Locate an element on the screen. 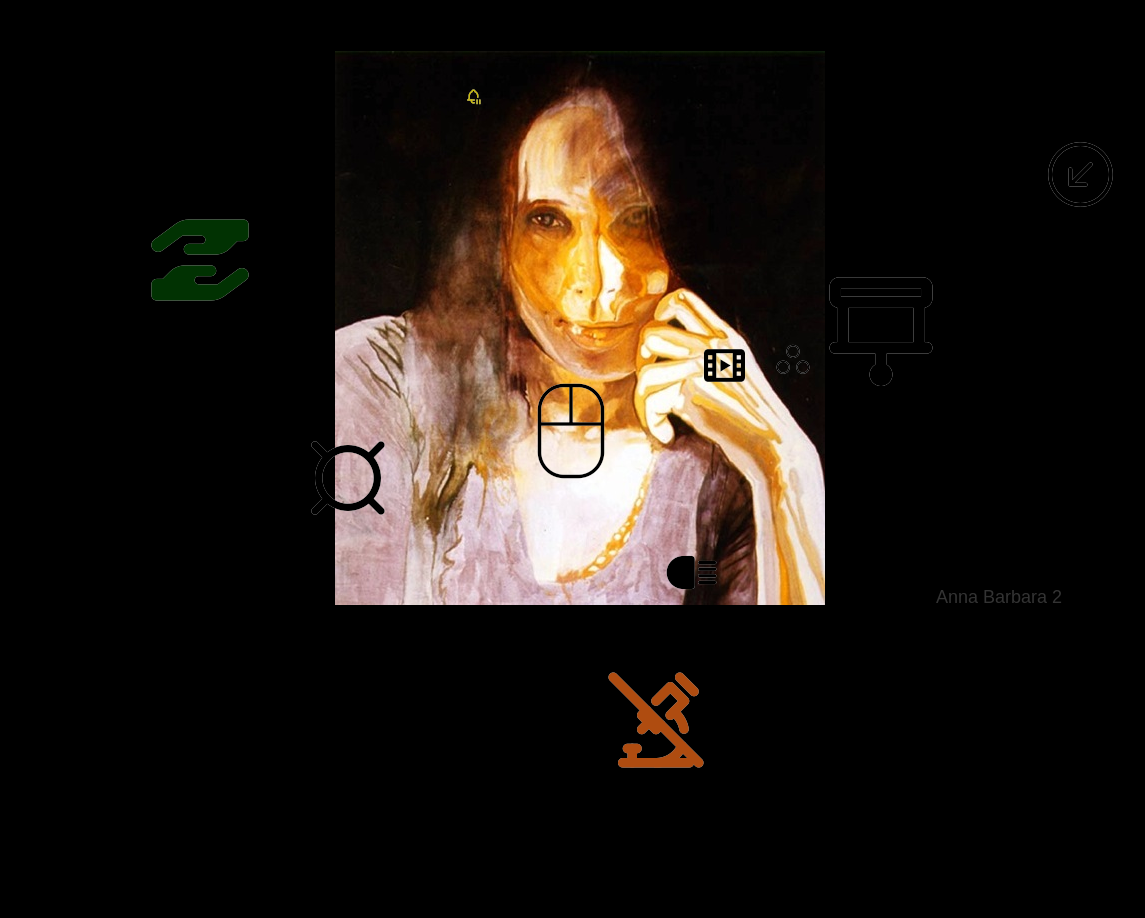 This screenshot has width=1145, height=918. indicates partnership or collaboration features is located at coordinates (200, 260).